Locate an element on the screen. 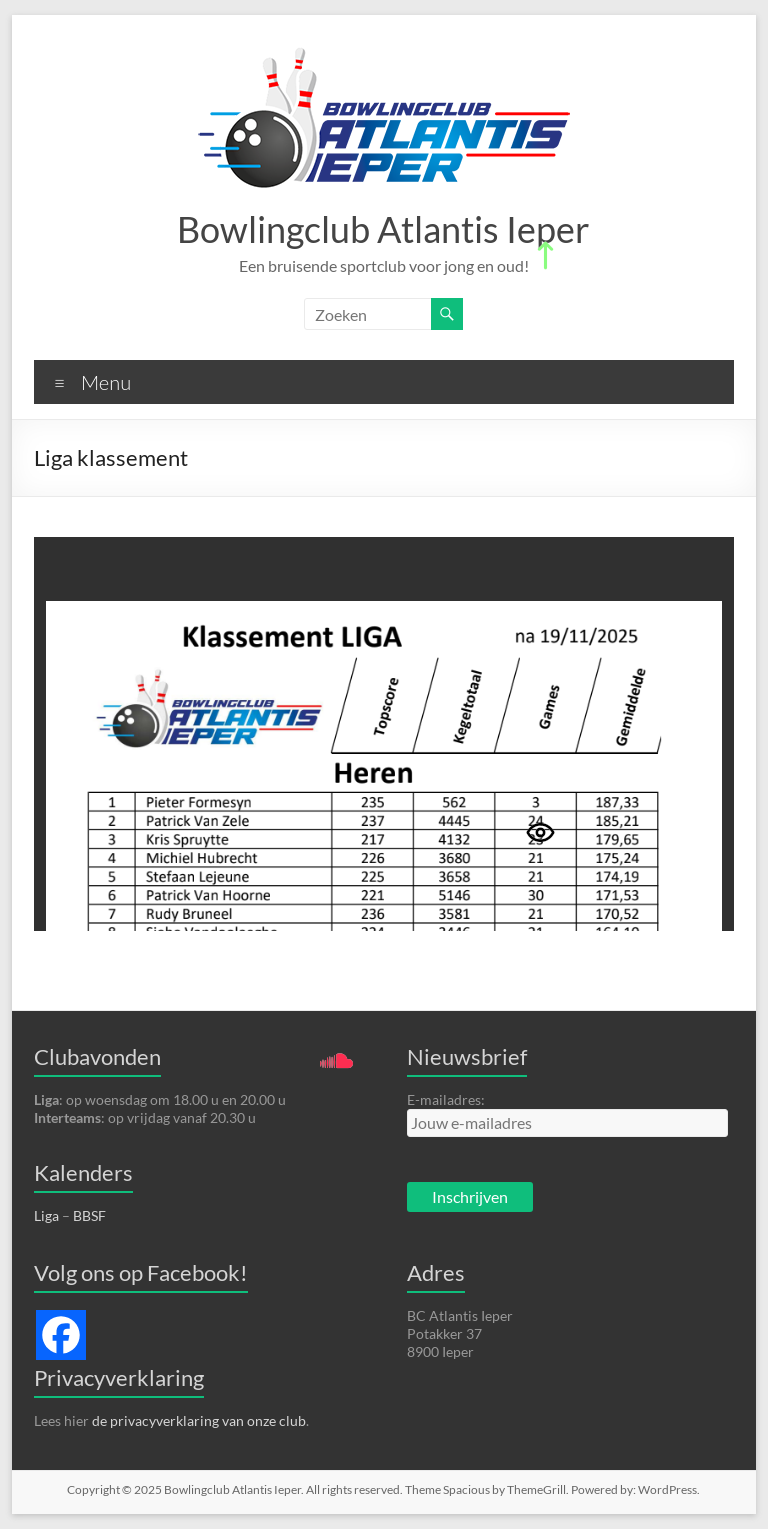 The width and height of the screenshot is (768, 1529). open soundcloud app is located at coordinates (336, 1061).